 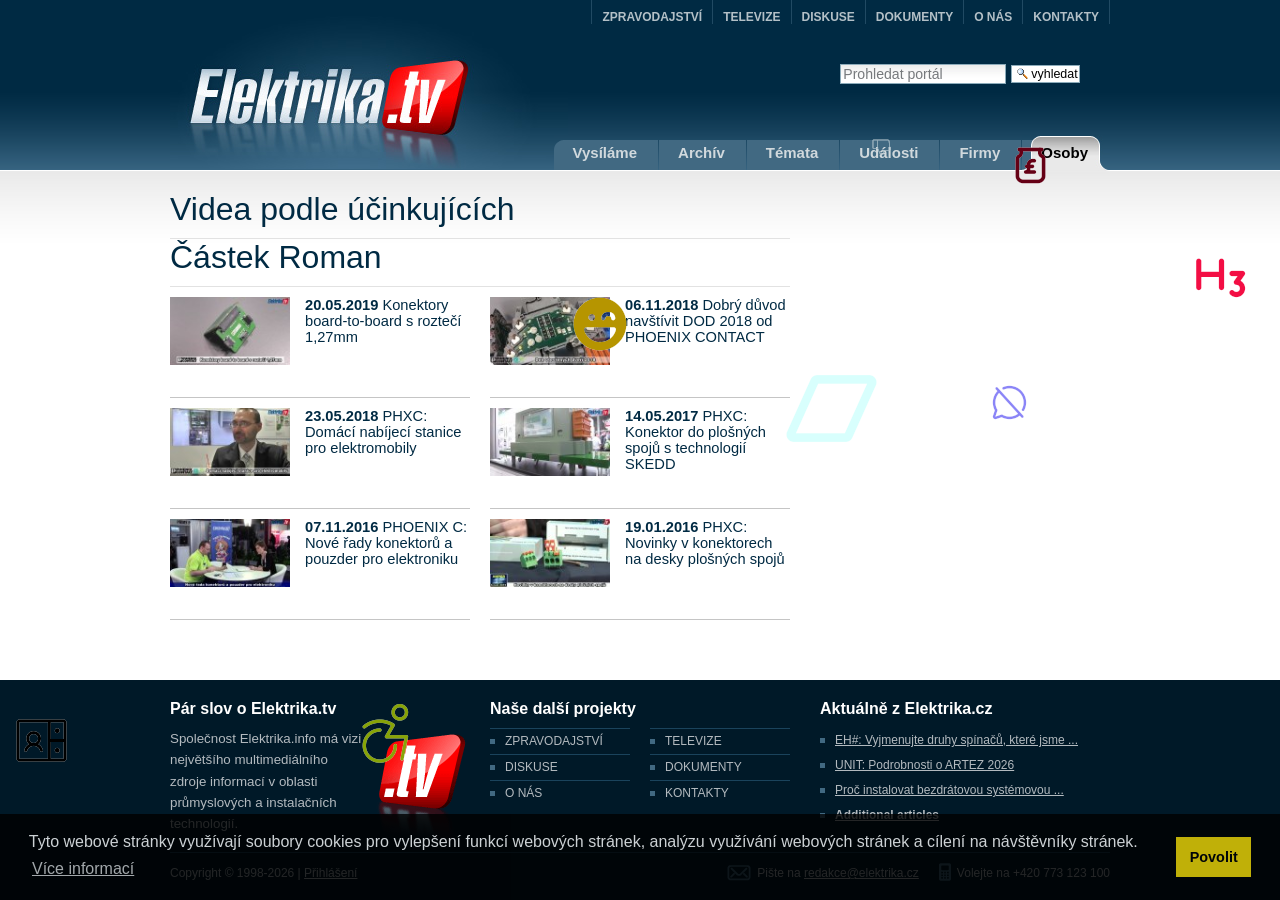 I want to click on dislike or downvote content, so click(x=881, y=146).